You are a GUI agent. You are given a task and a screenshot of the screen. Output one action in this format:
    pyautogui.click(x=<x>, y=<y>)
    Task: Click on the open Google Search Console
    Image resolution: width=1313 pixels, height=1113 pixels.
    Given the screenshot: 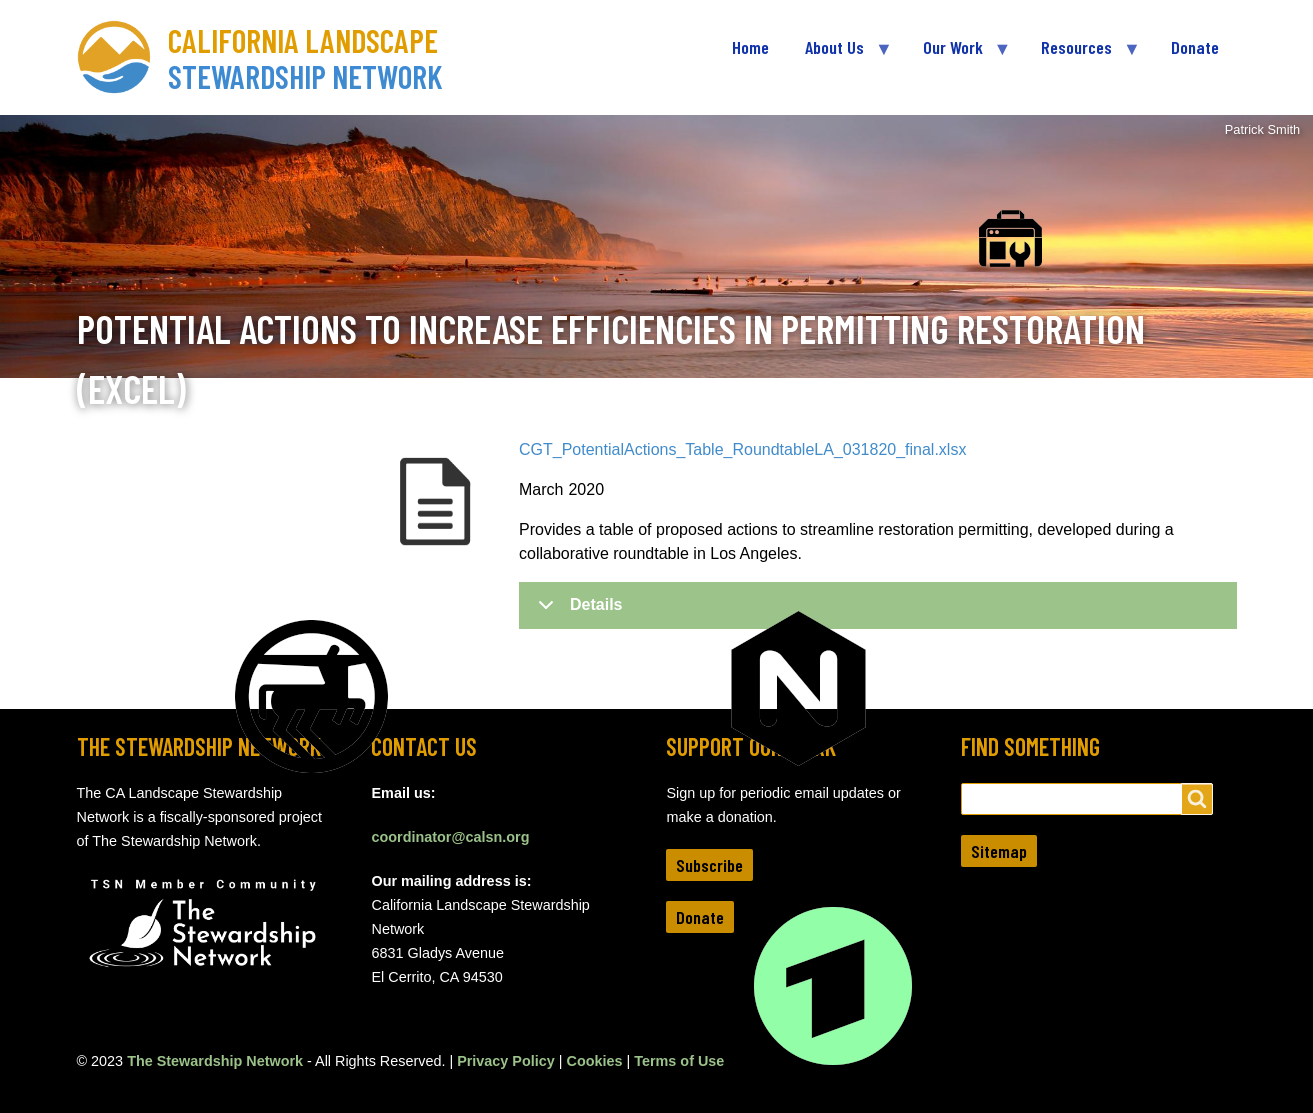 What is the action you would take?
    pyautogui.click(x=1010, y=238)
    